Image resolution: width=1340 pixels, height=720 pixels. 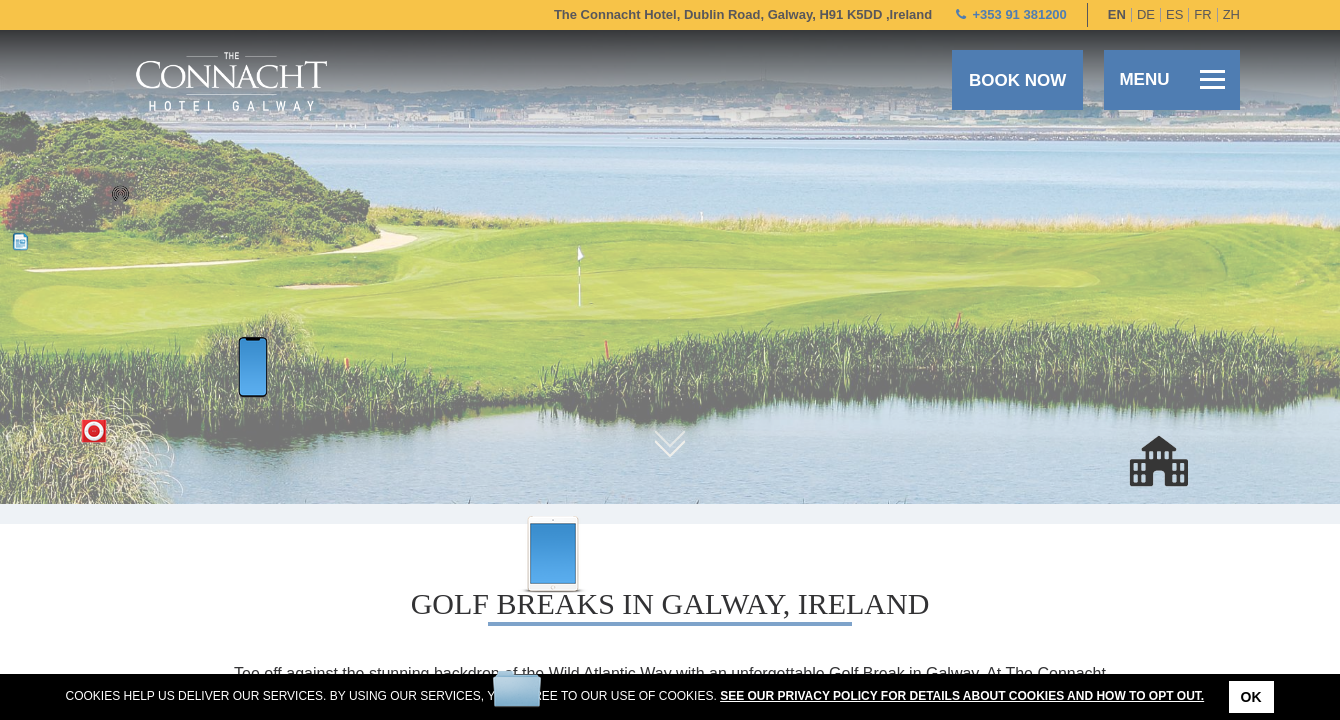 What do you see at coordinates (253, 368) in the screenshot?
I see `manage connected iPhone device` at bounding box center [253, 368].